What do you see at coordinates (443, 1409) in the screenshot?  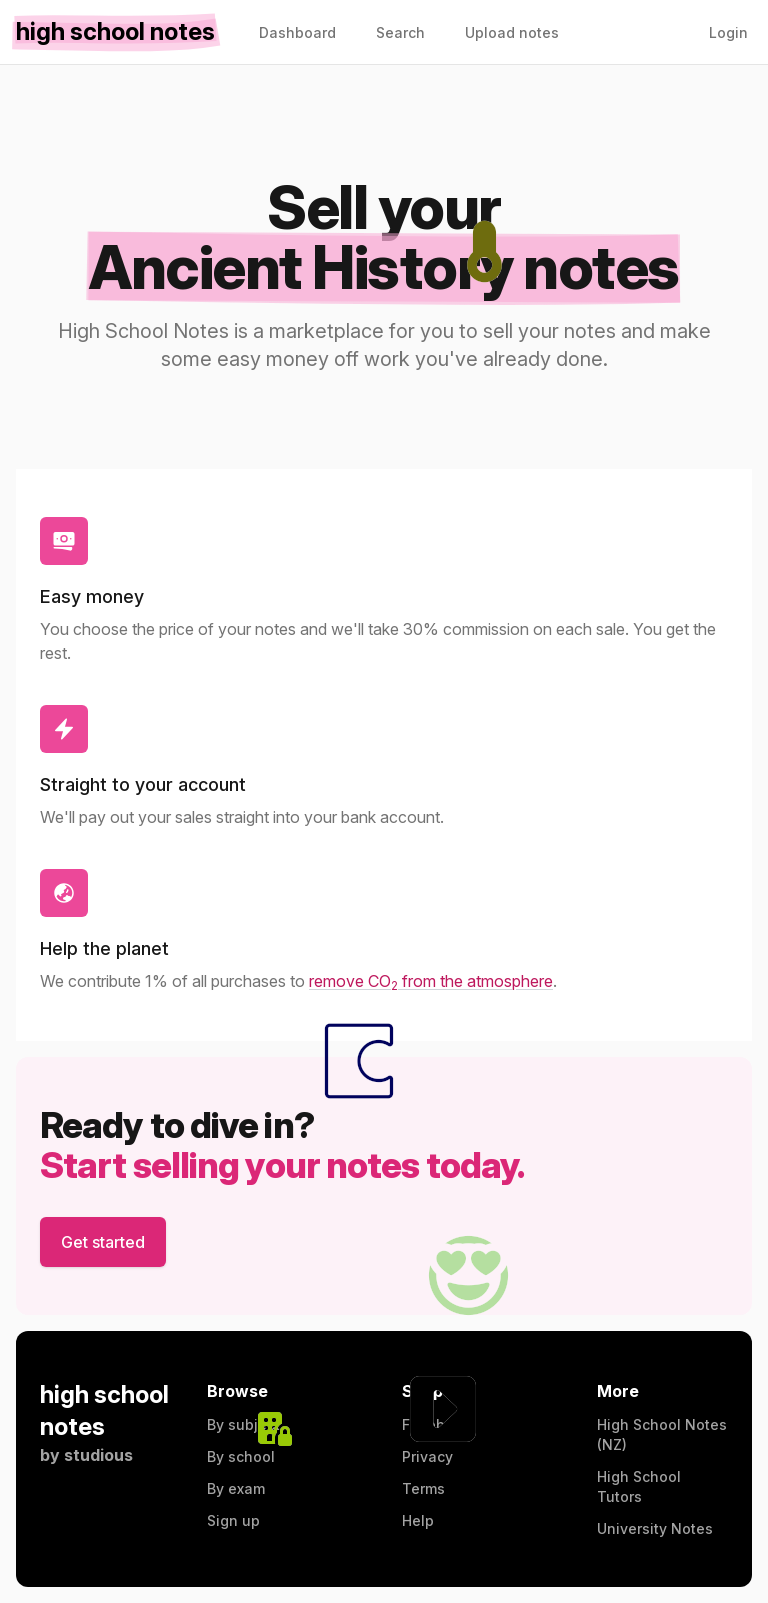 I see `play media or video content` at bounding box center [443, 1409].